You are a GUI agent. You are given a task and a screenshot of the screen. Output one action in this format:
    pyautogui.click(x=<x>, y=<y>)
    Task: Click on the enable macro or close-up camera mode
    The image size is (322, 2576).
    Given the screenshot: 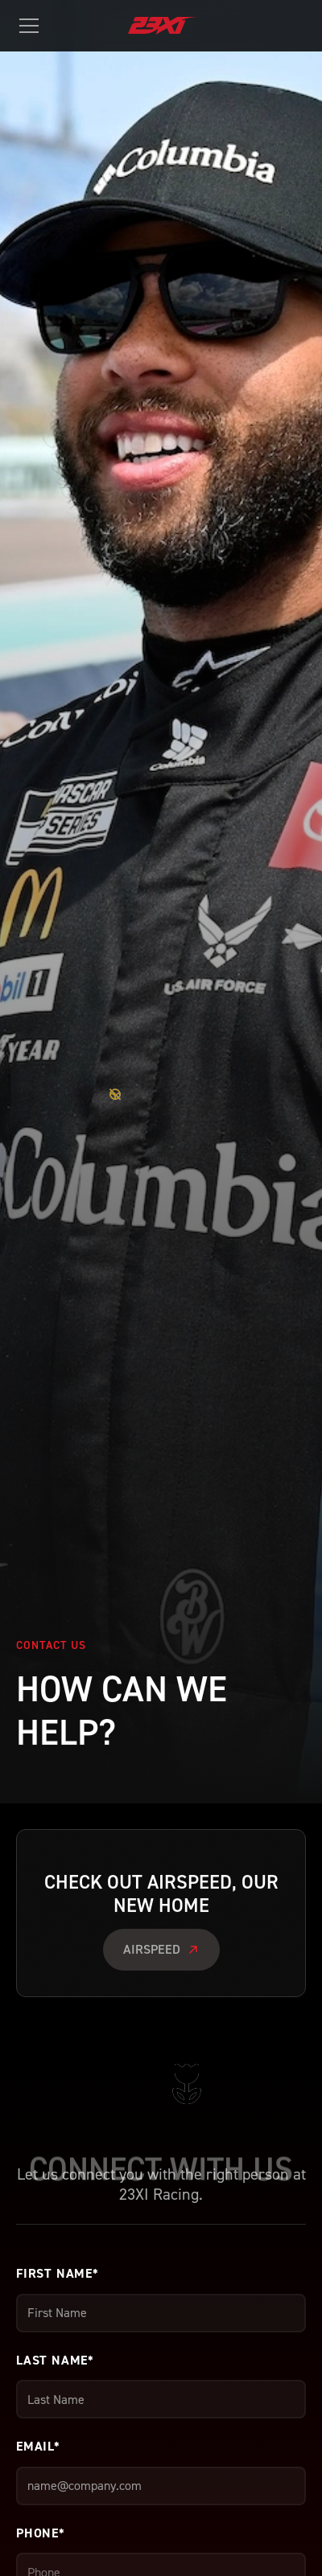 What is the action you would take?
    pyautogui.click(x=187, y=2084)
    